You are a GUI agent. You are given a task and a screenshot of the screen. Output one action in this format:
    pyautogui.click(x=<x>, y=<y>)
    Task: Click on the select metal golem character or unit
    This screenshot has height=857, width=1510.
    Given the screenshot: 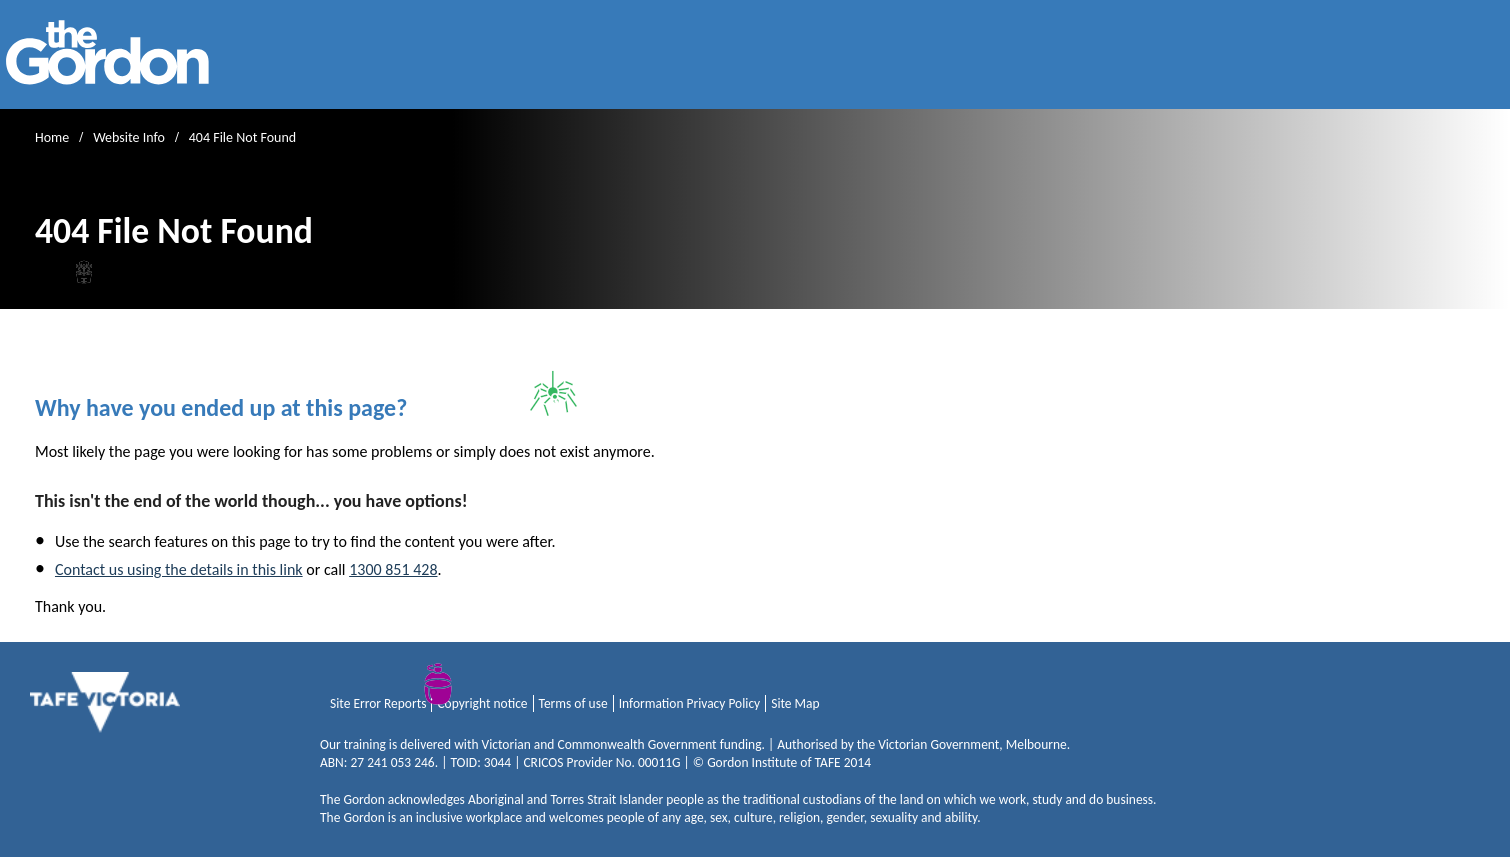 What is the action you would take?
    pyautogui.click(x=84, y=272)
    